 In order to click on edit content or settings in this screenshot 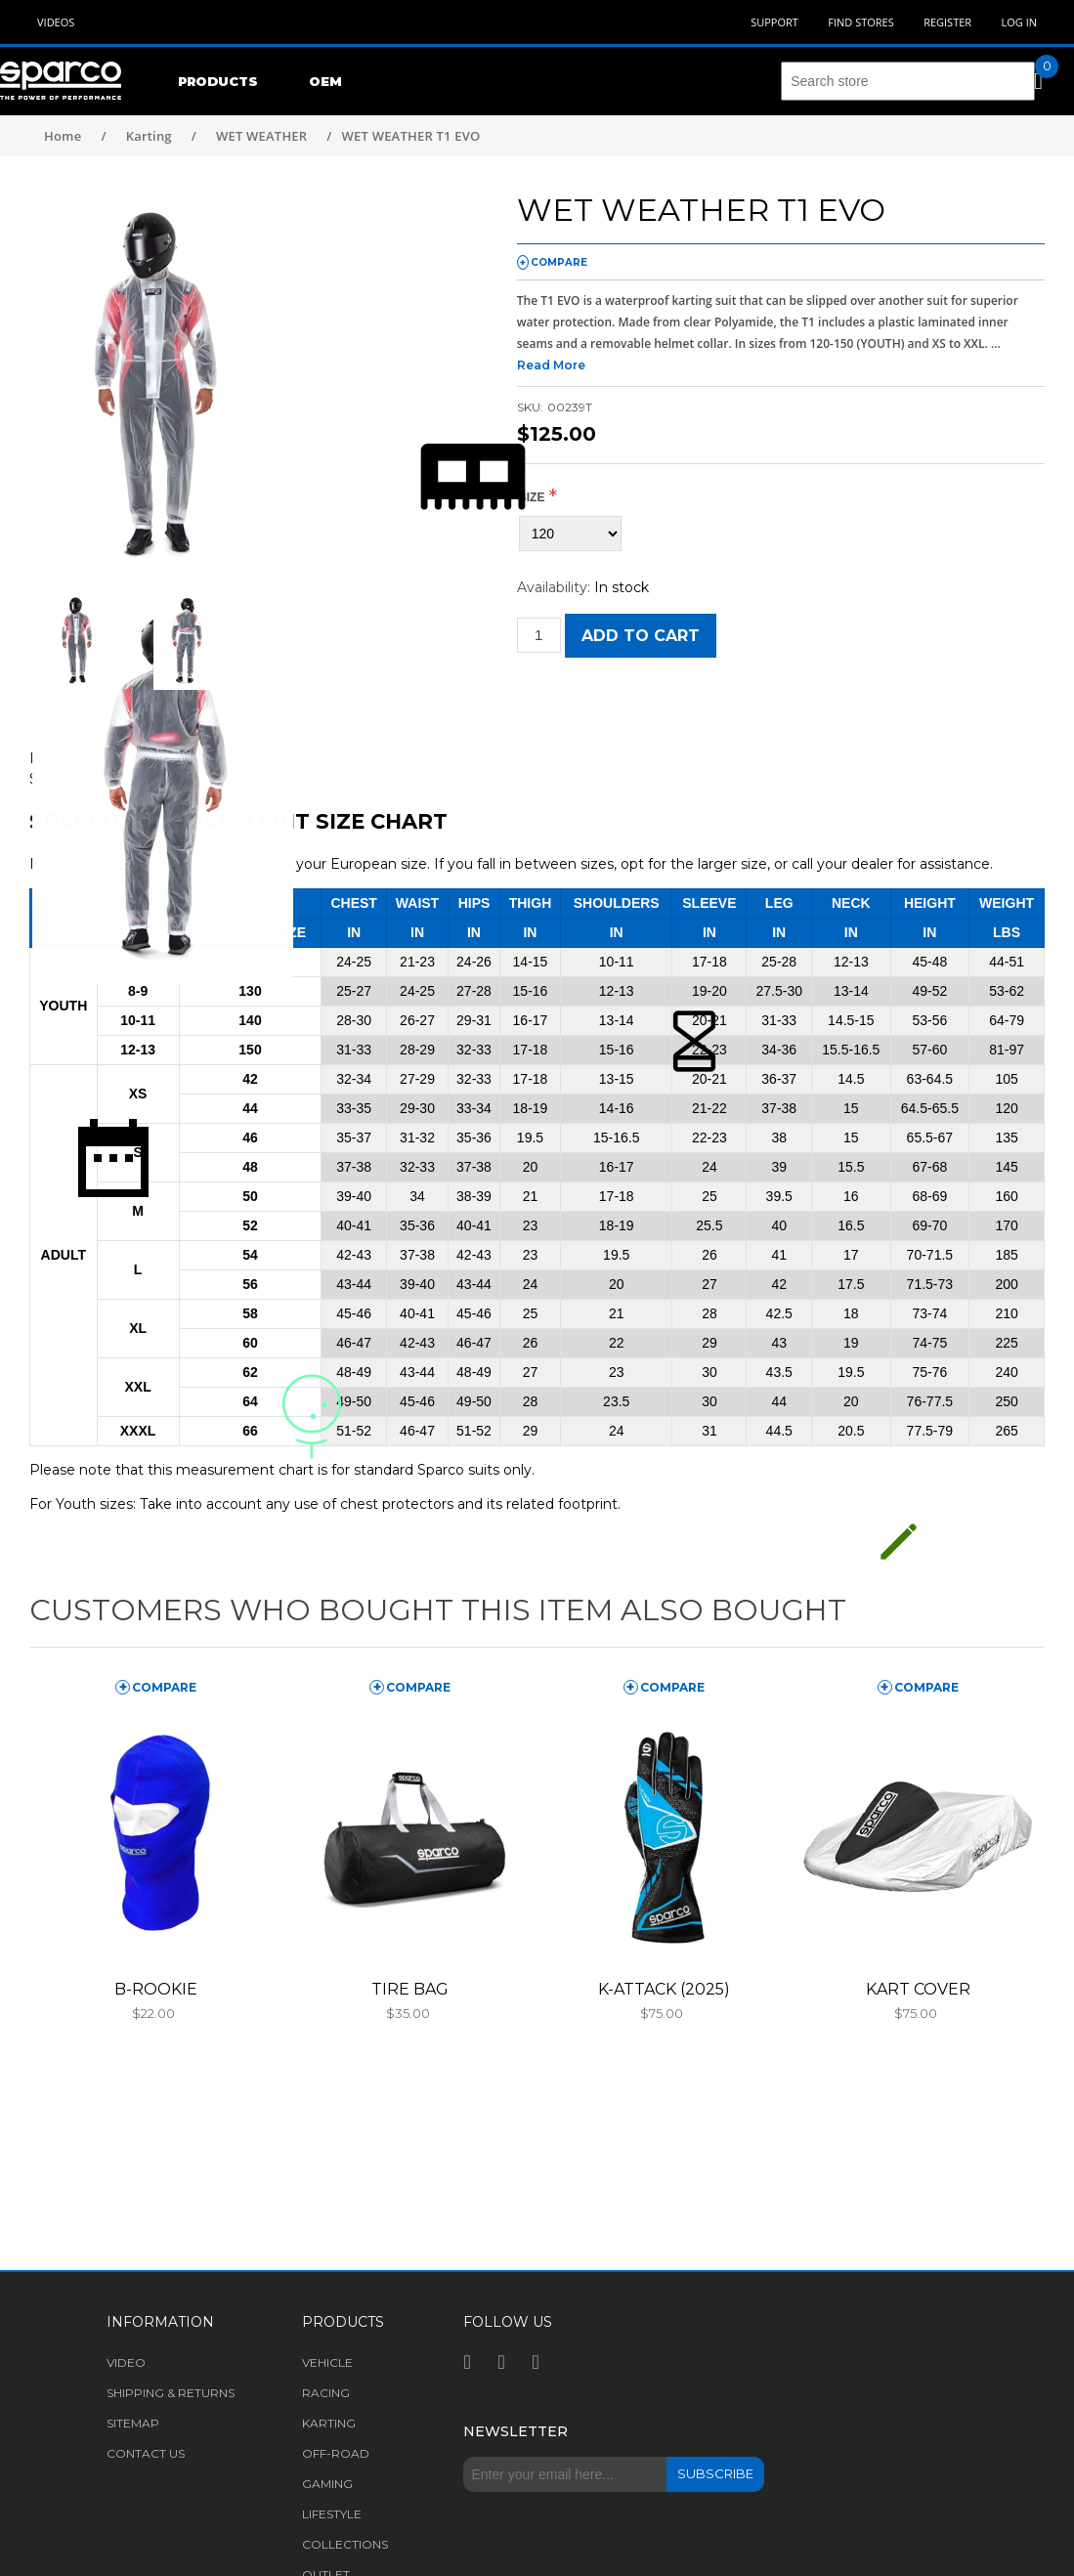, I will do `click(898, 1541)`.